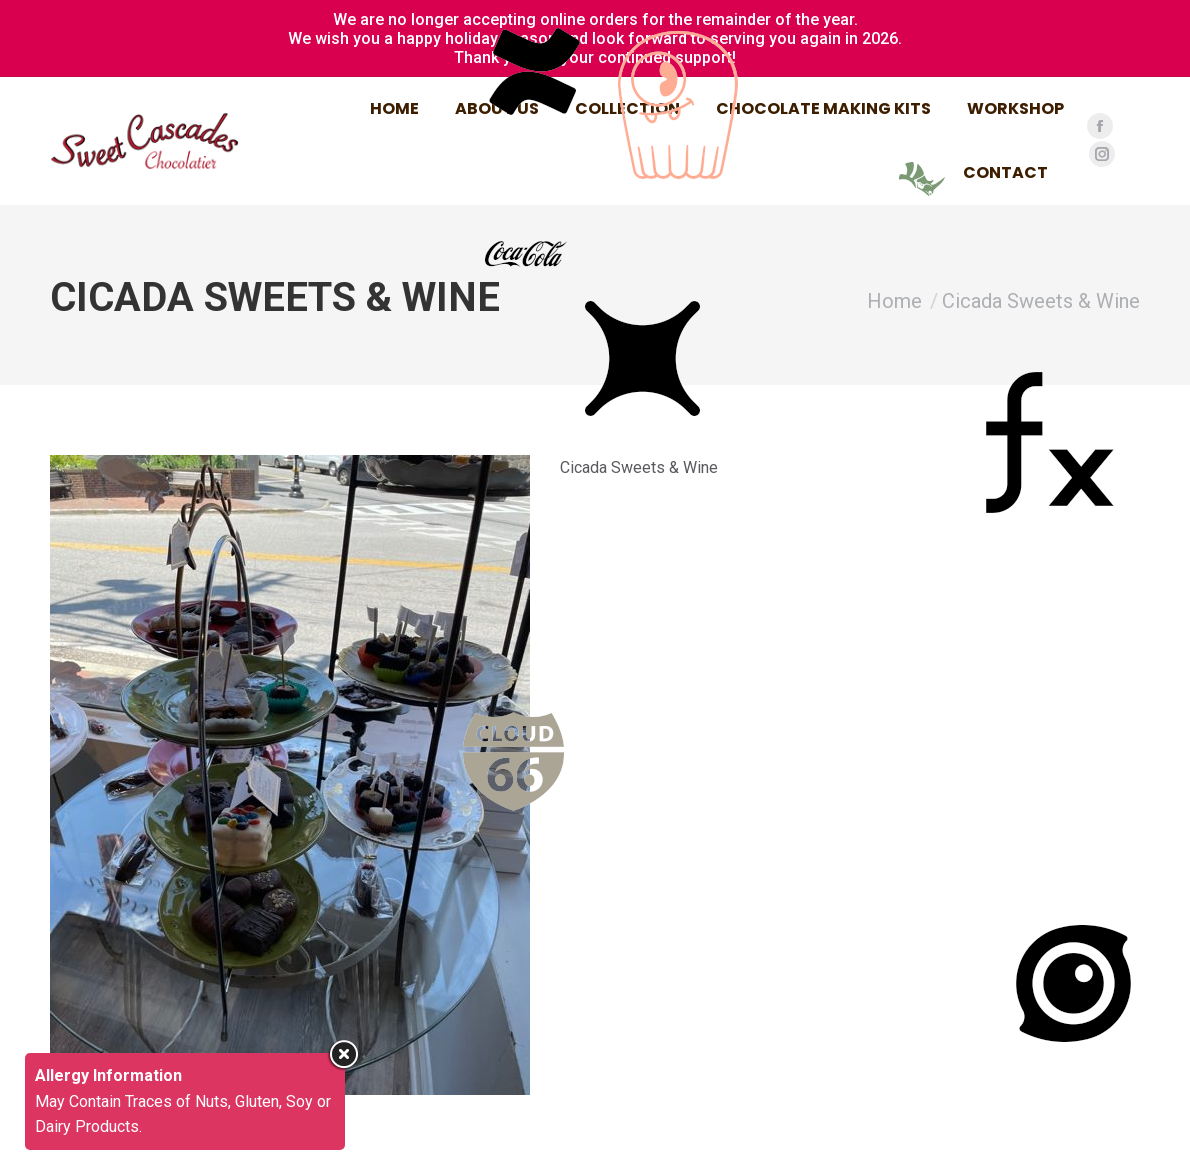  What do you see at coordinates (642, 358) in the screenshot?
I see `nextra documentation framework logo` at bounding box center [642, 358].